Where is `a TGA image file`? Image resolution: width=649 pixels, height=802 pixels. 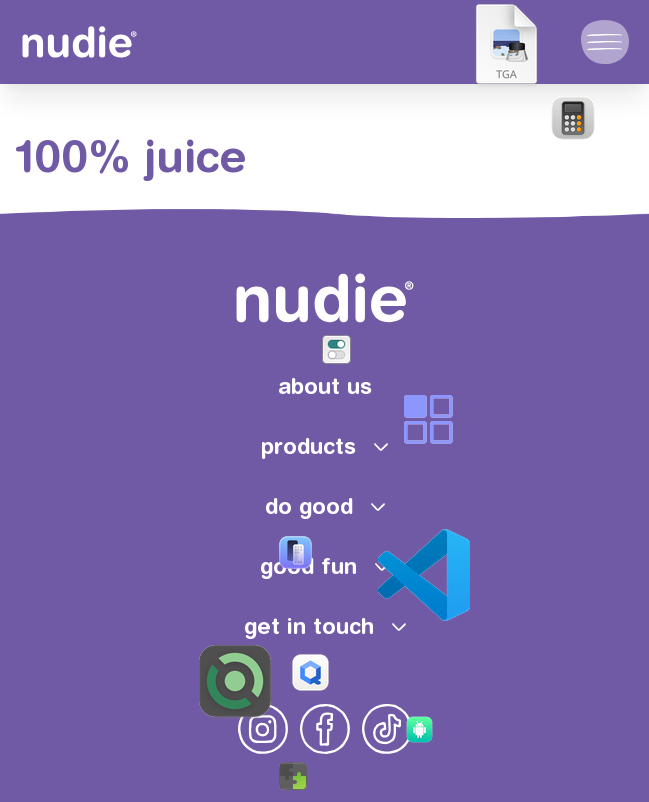 a TGA image file is located at coordinates (506, 45).